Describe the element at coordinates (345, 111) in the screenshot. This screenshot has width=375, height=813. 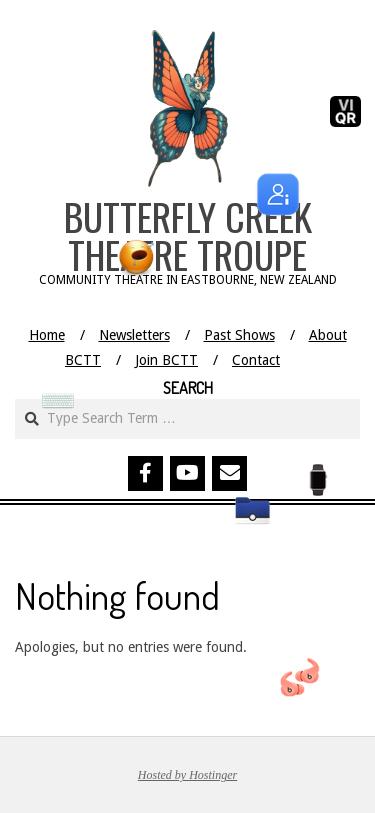
I see `switch to Vietnamese VIQR input method` at that location.